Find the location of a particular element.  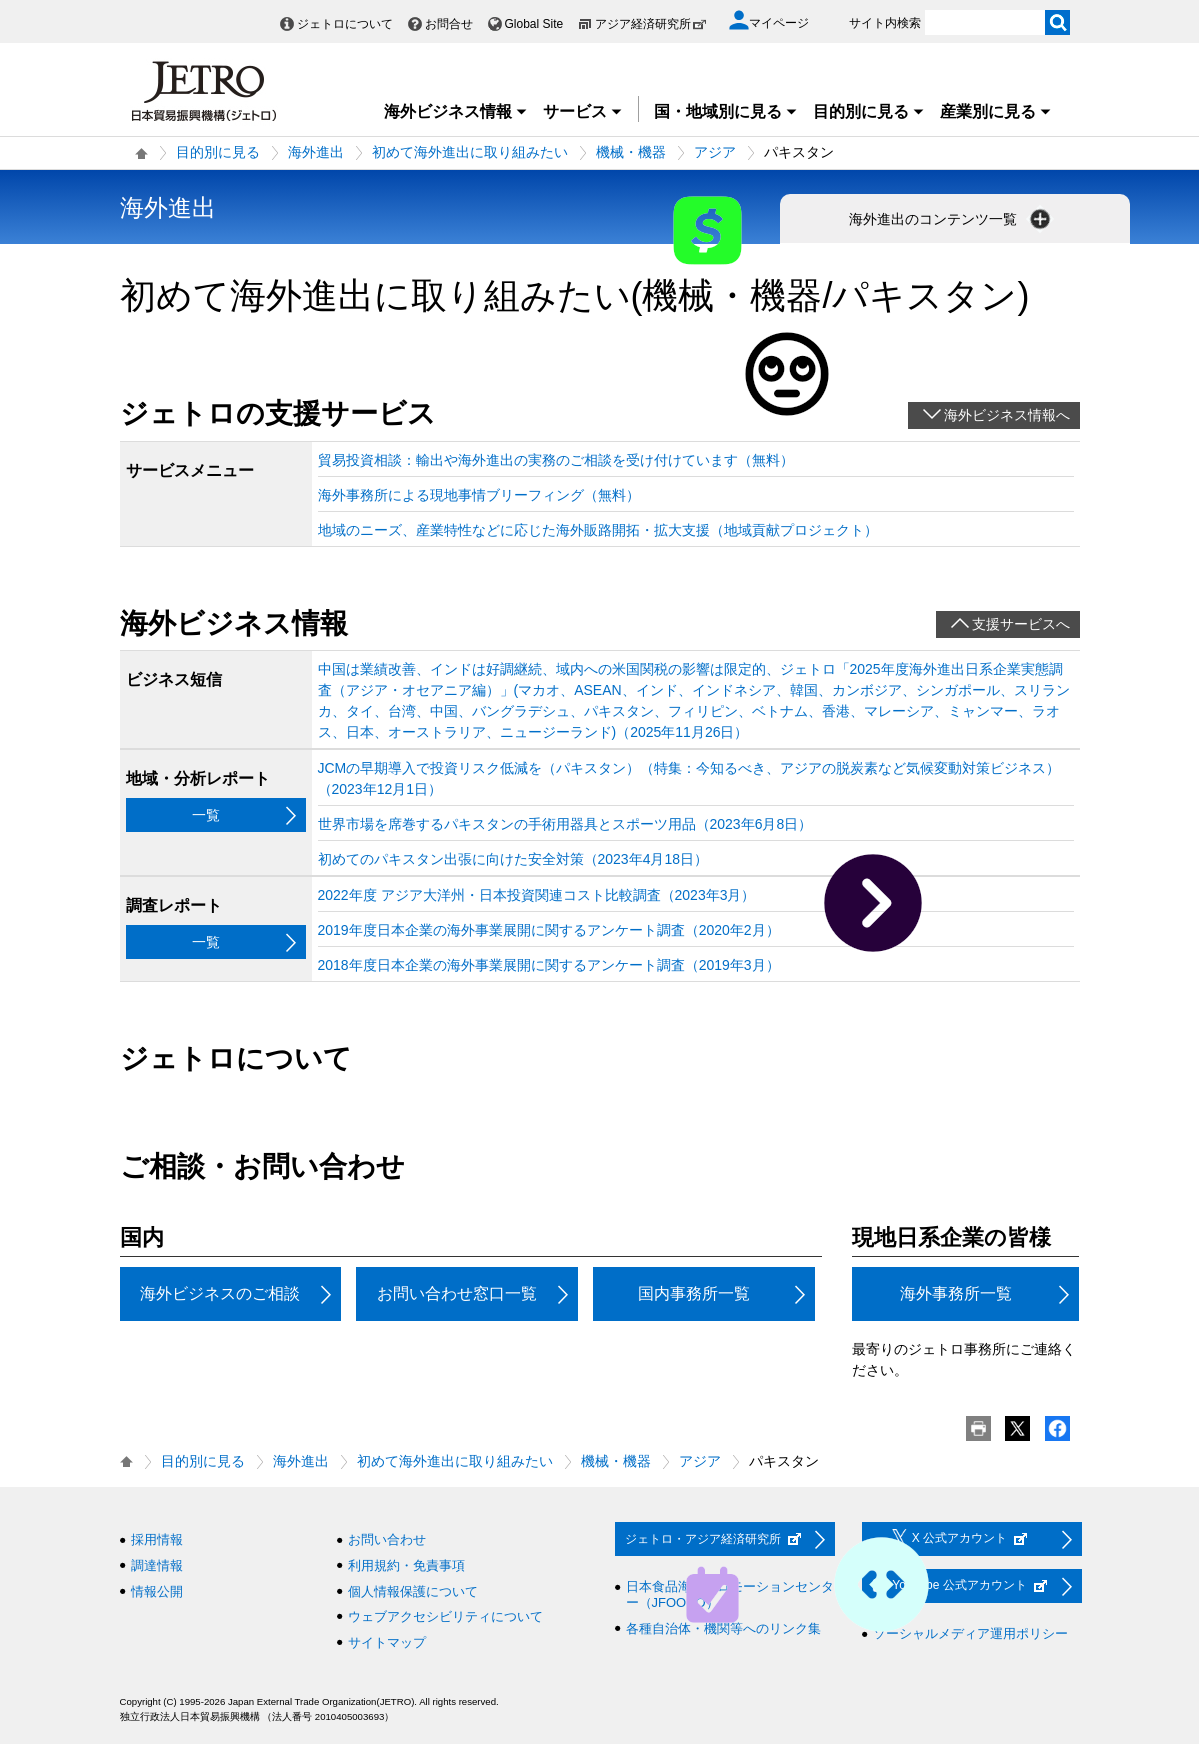

go to next item or page is located at coordinates (873, 903).